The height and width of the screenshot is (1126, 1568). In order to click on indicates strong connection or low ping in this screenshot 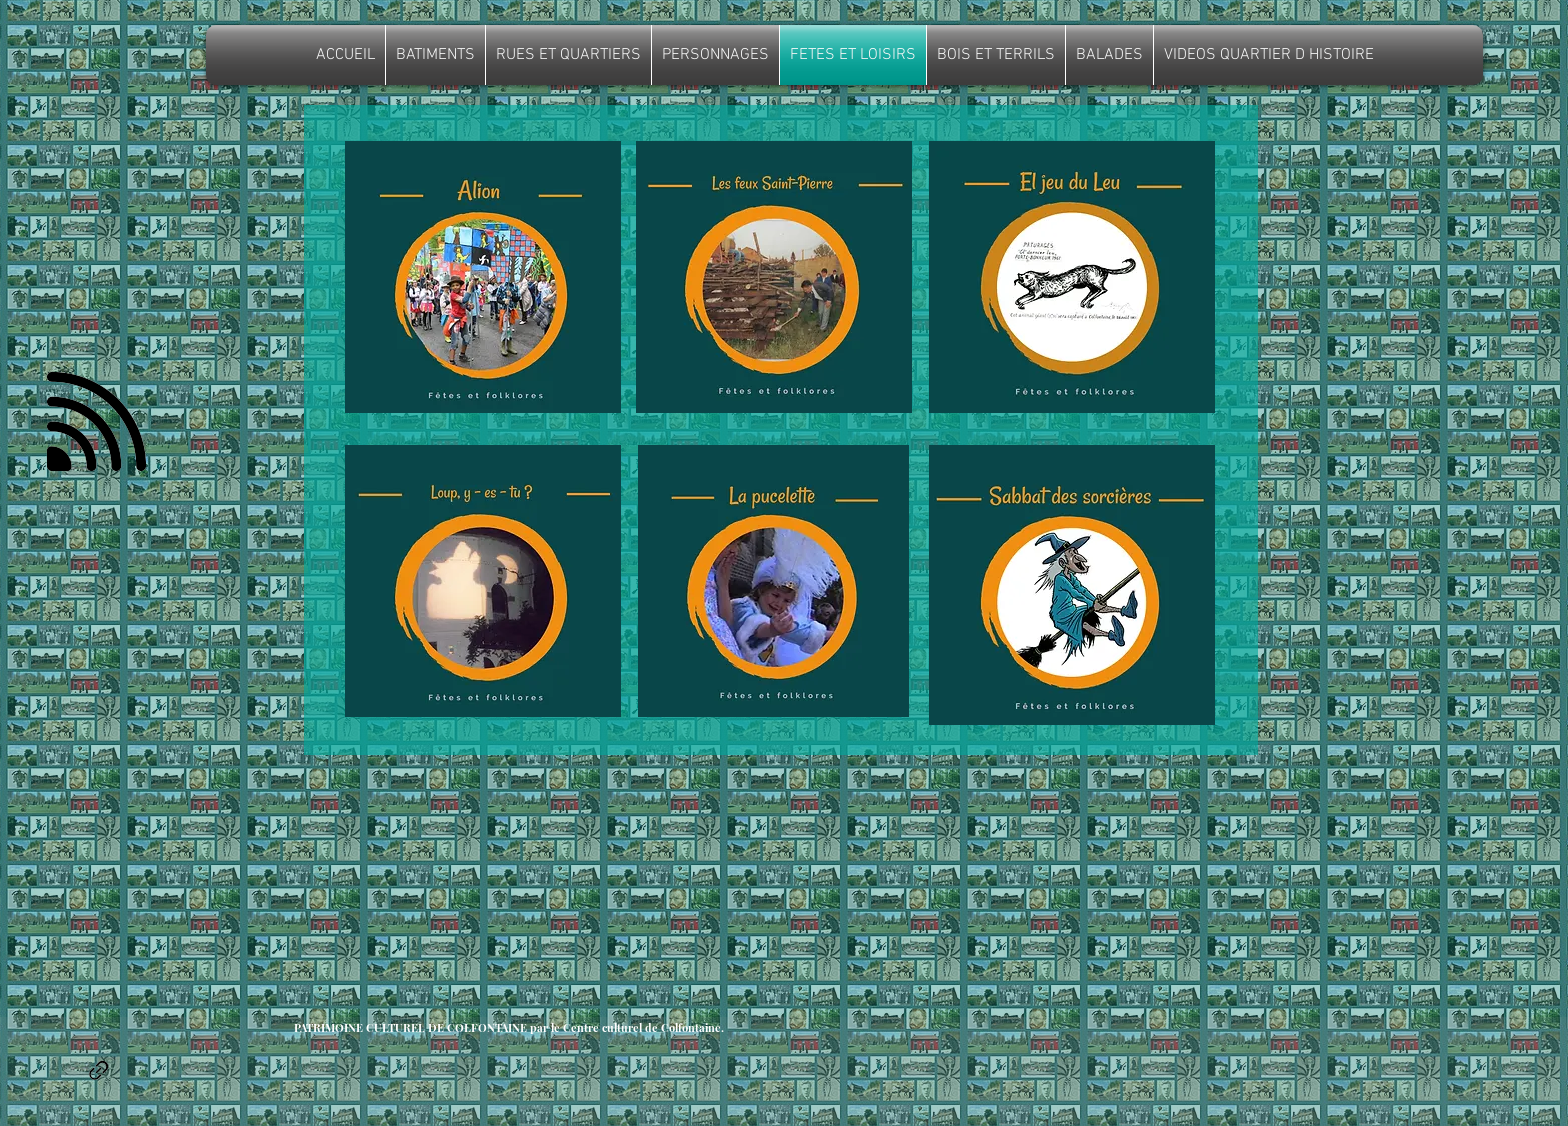, I will do `click(96, 421)`.